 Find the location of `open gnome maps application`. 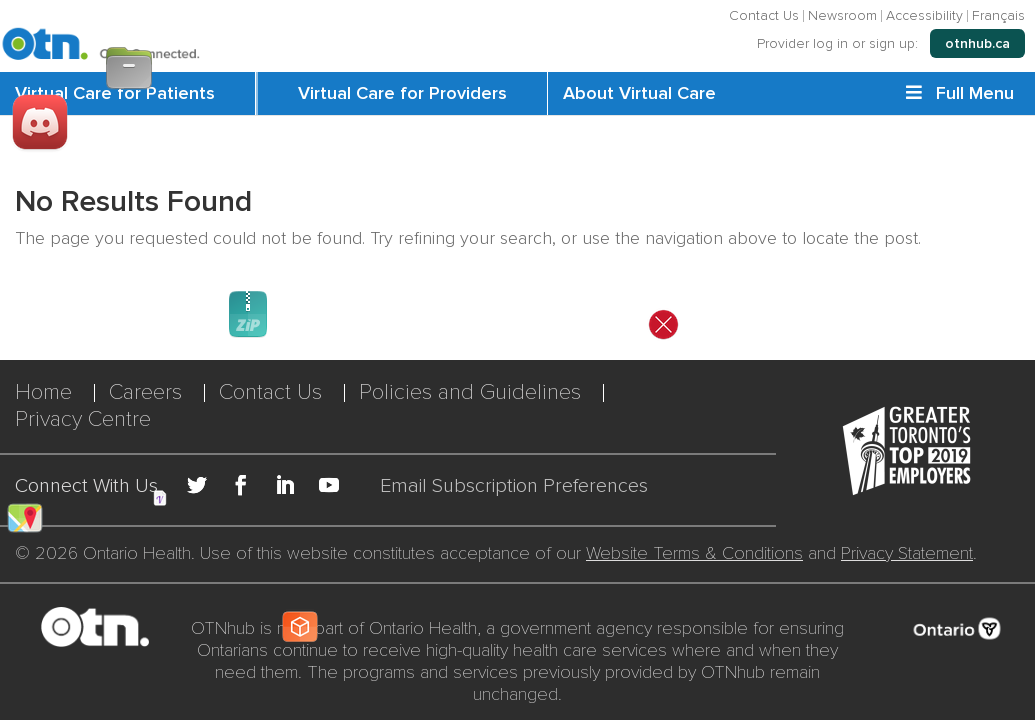

open gnome maps application is located at coordinates (25, 518).